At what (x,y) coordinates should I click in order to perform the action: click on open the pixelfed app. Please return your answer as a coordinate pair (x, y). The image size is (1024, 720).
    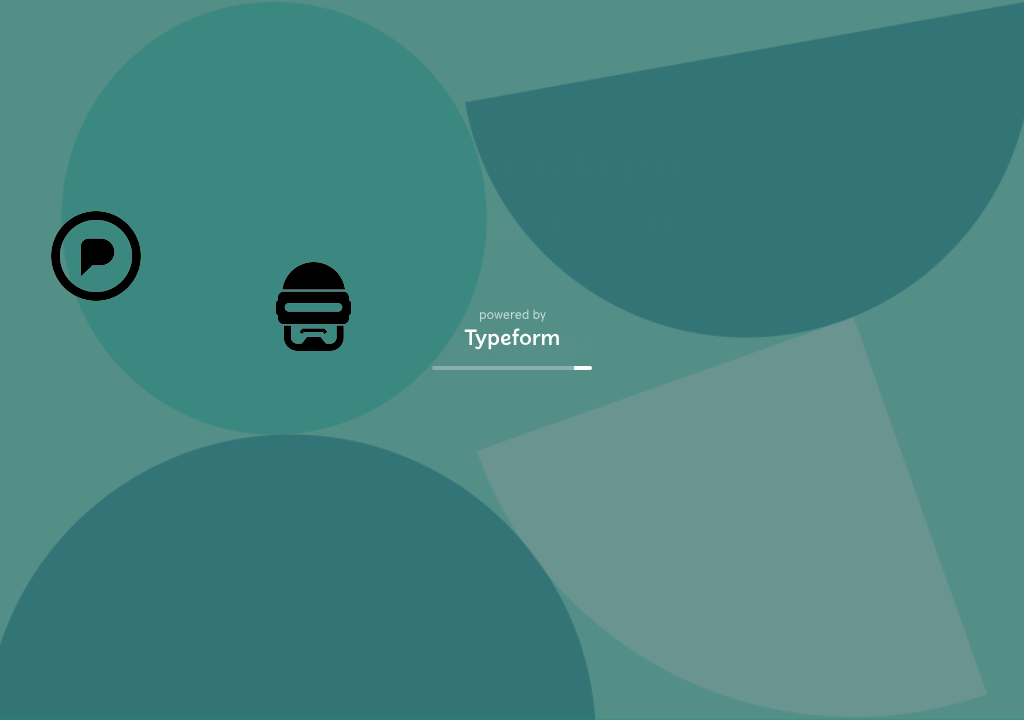
    Looking at the image, I should click on (96, 256).